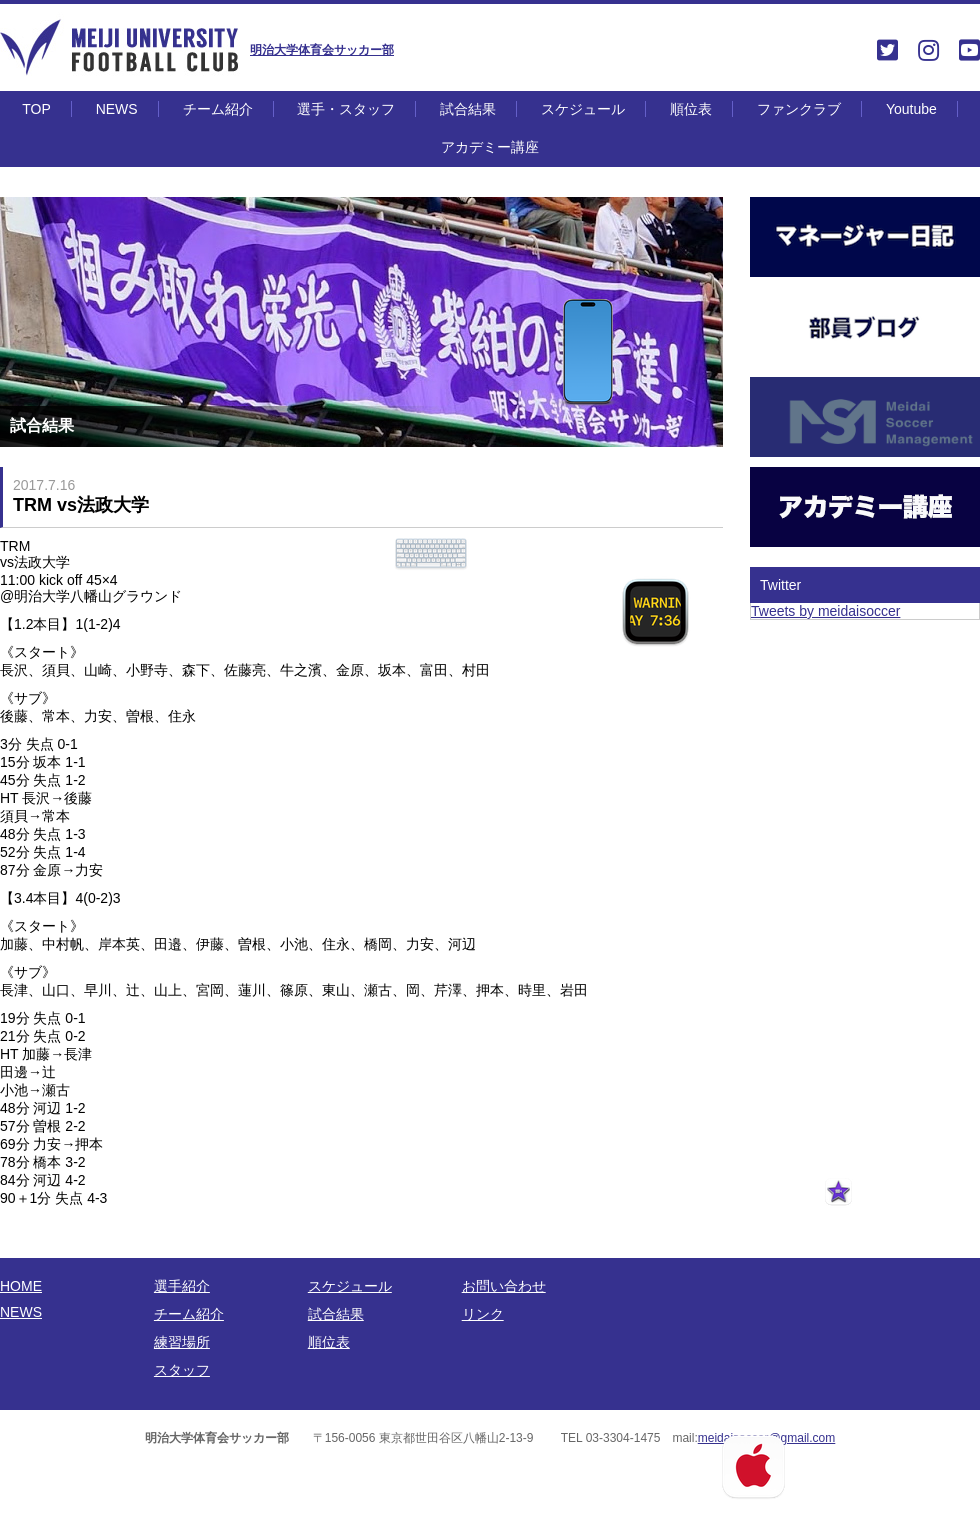 Image resolution: width=980 pixels, height=1539 pixels. I want to click on open the console app to view system logs, so click(655, 611).